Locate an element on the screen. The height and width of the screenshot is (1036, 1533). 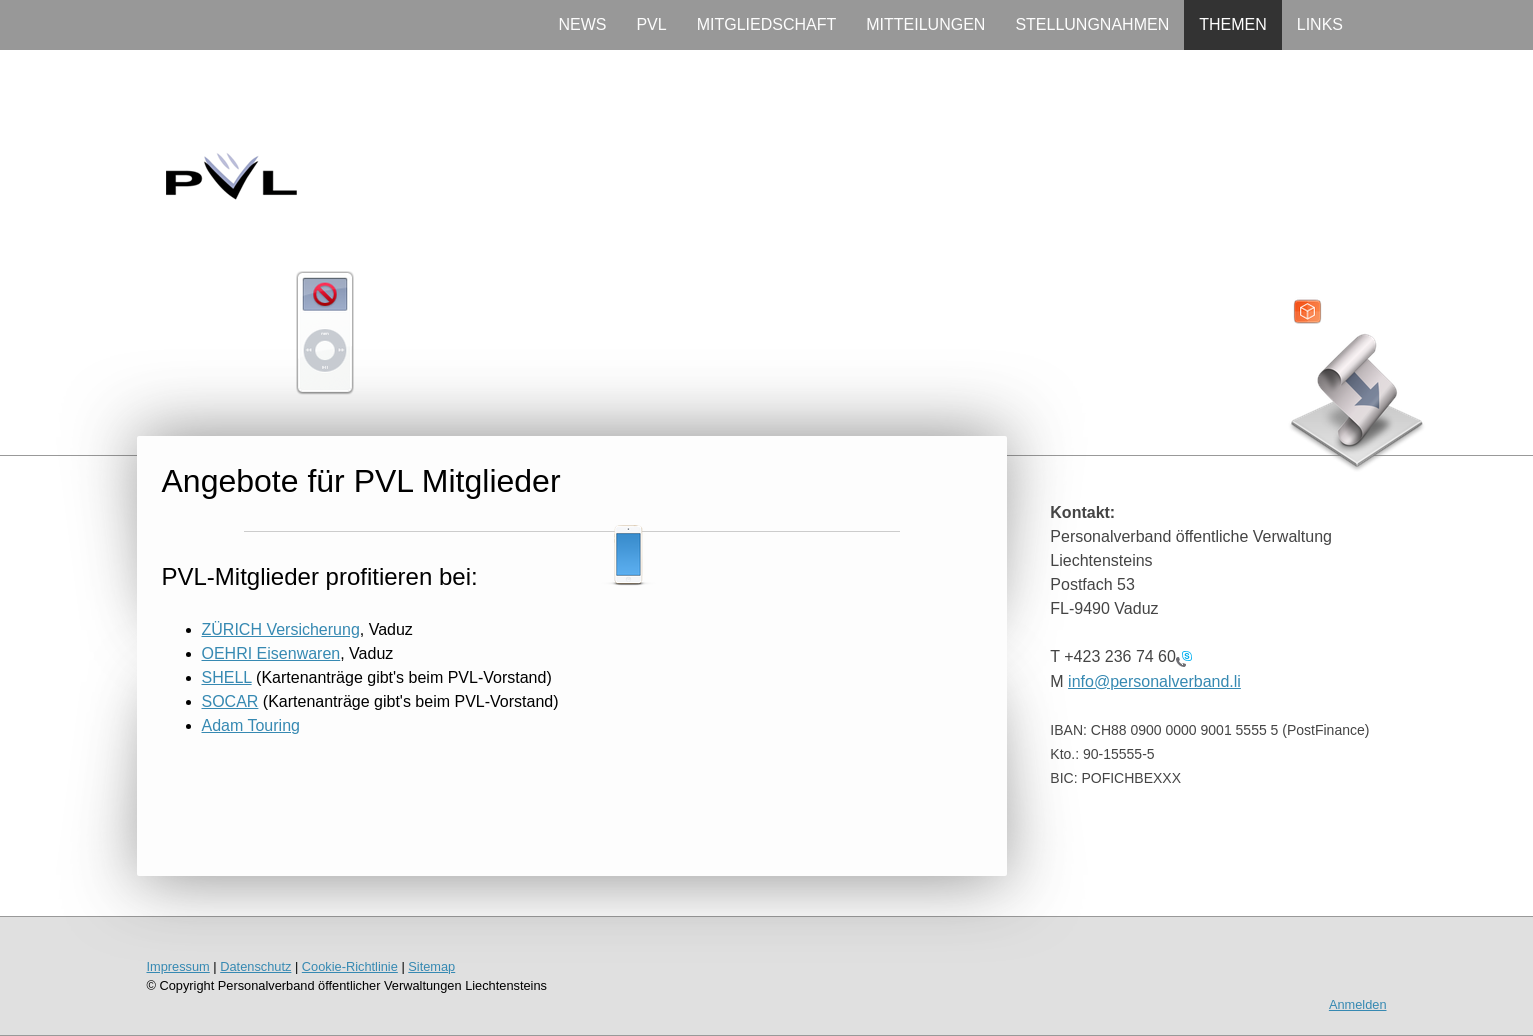
run an applescript droplet application is located at coordinates (1356, 399).